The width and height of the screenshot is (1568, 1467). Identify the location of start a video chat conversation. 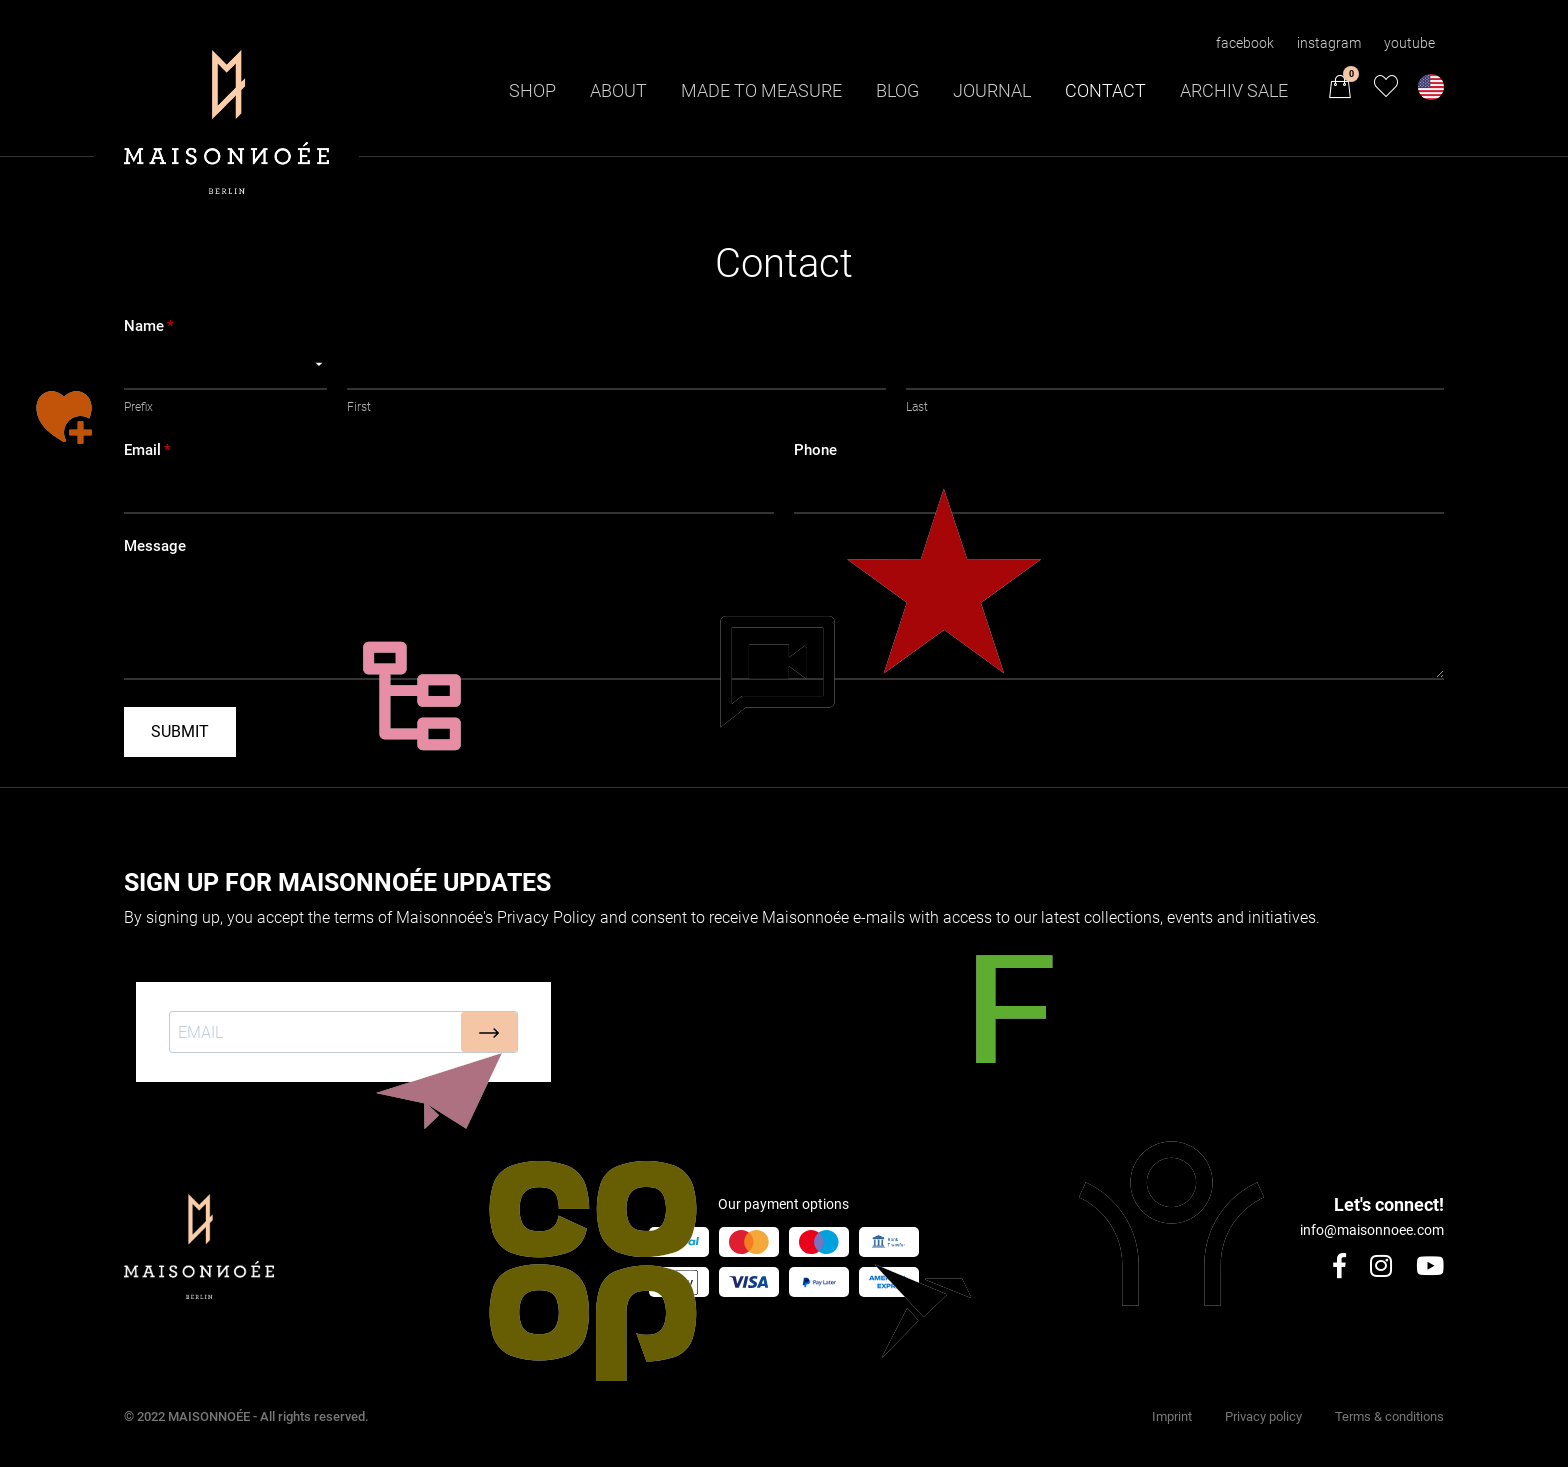
(777, 667).